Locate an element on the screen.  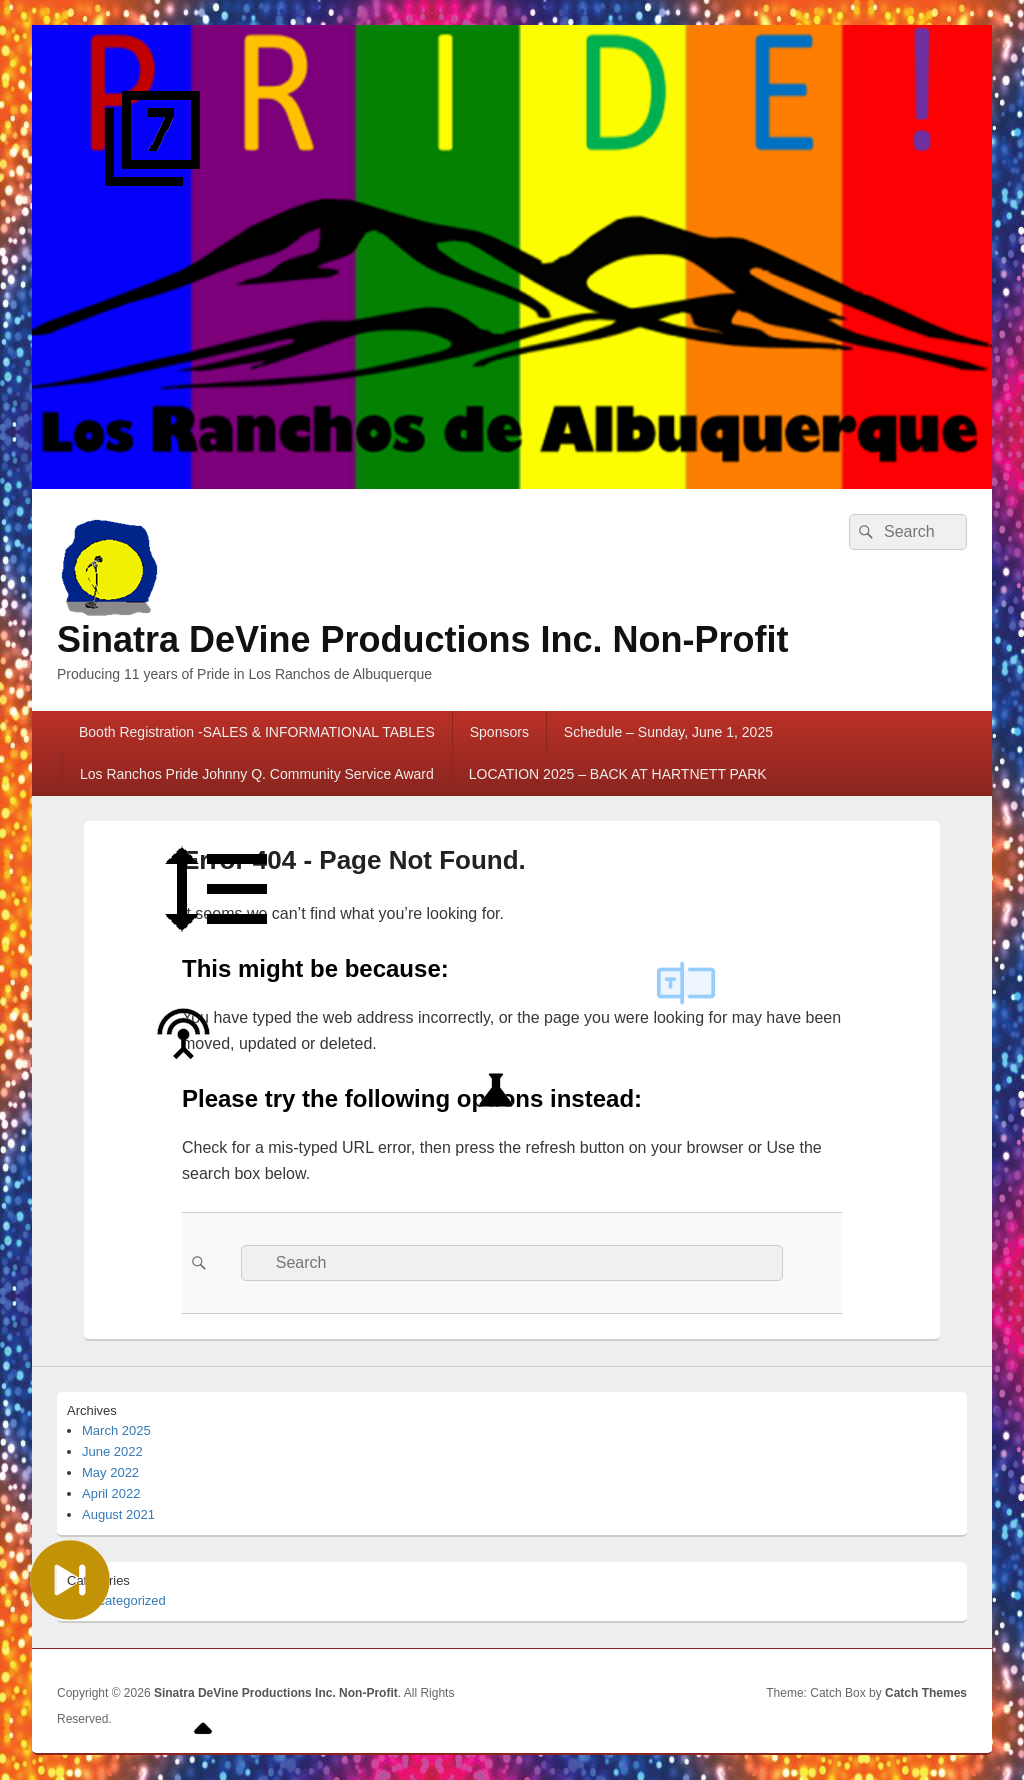
configure antenna or broadcast settings is located at coordinates (183, 1034).